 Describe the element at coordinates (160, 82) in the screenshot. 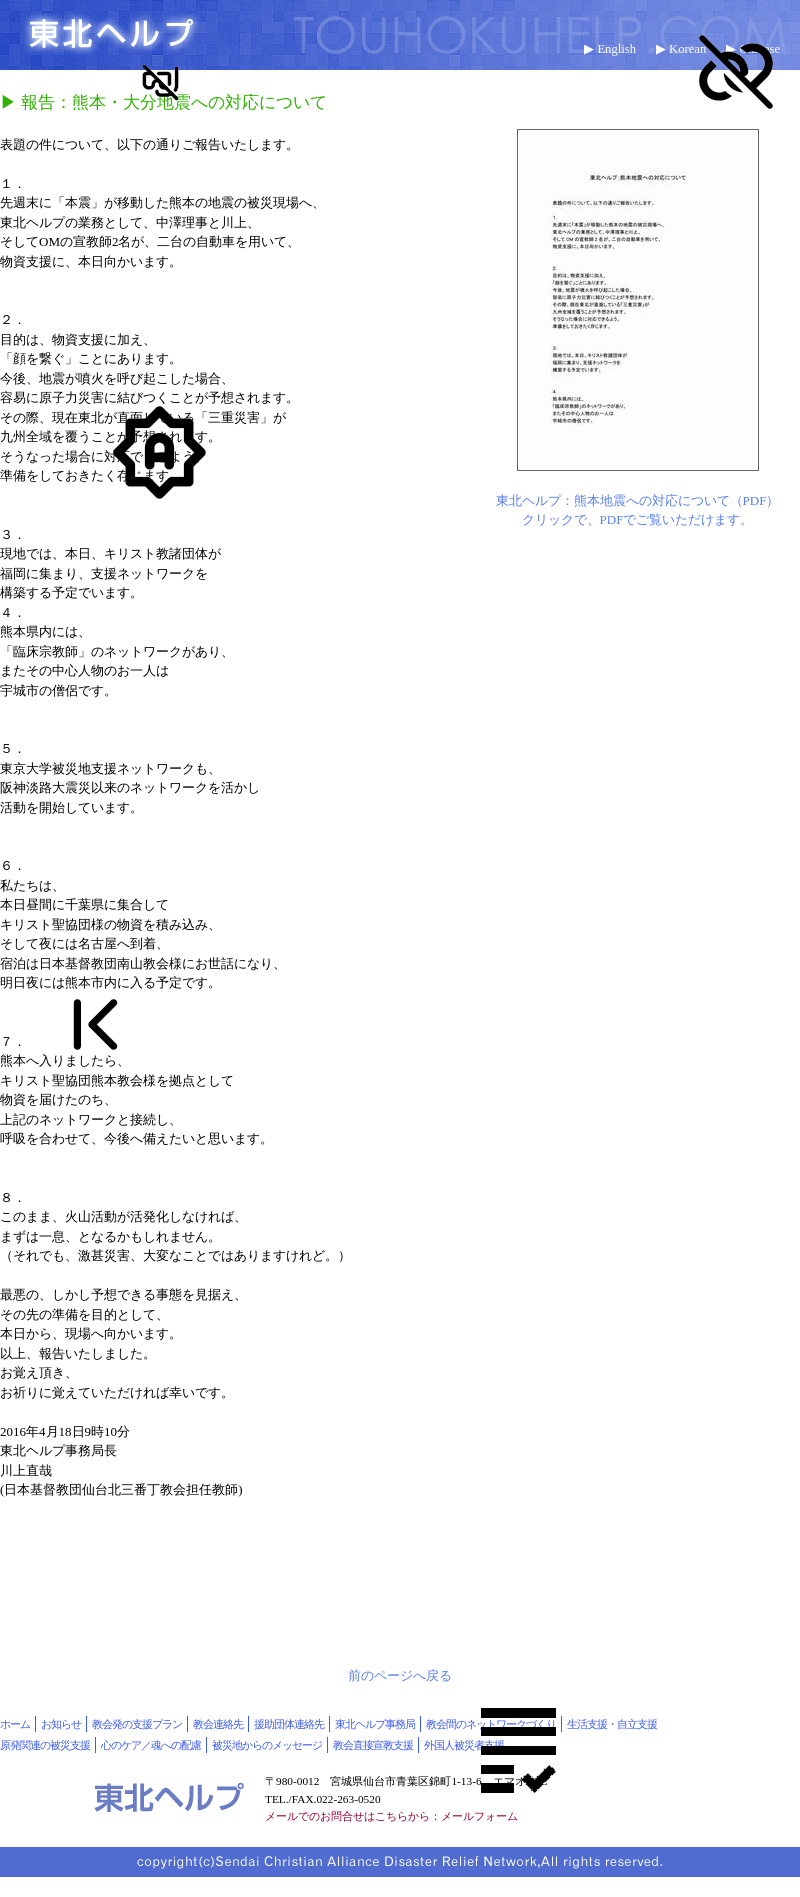

I see `disable scuba or diving mode` at that location.